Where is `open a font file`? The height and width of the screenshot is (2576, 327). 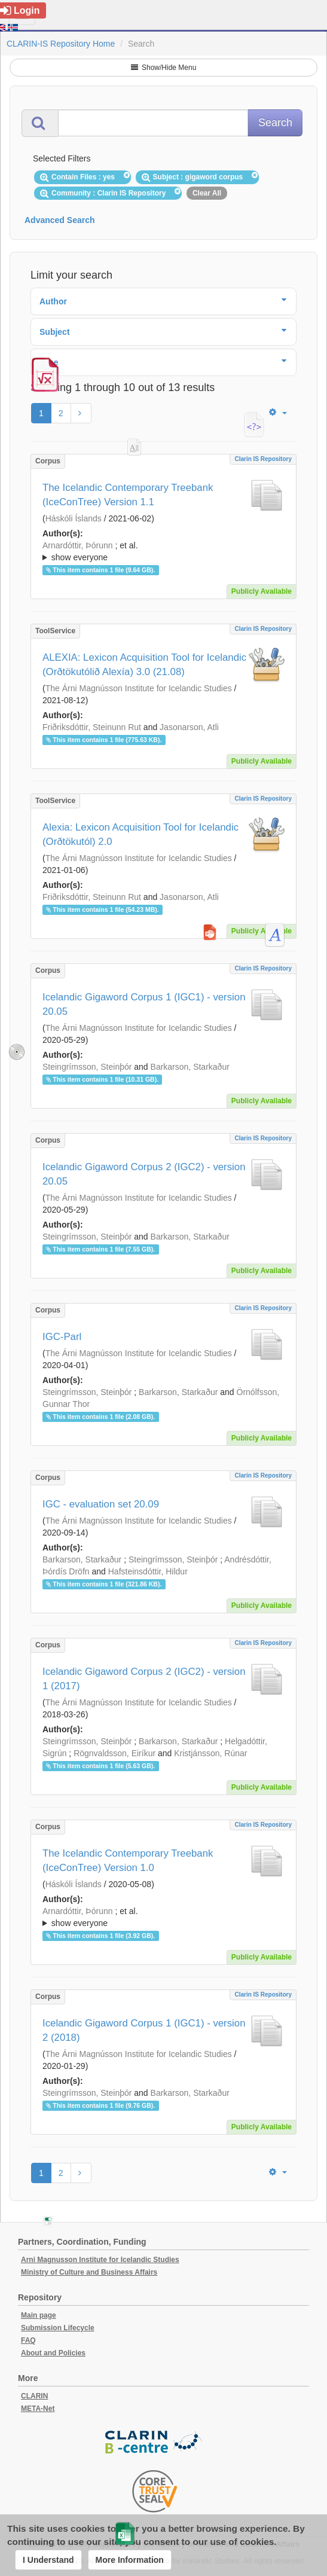
open a font file is located at coordinates (274, 935).